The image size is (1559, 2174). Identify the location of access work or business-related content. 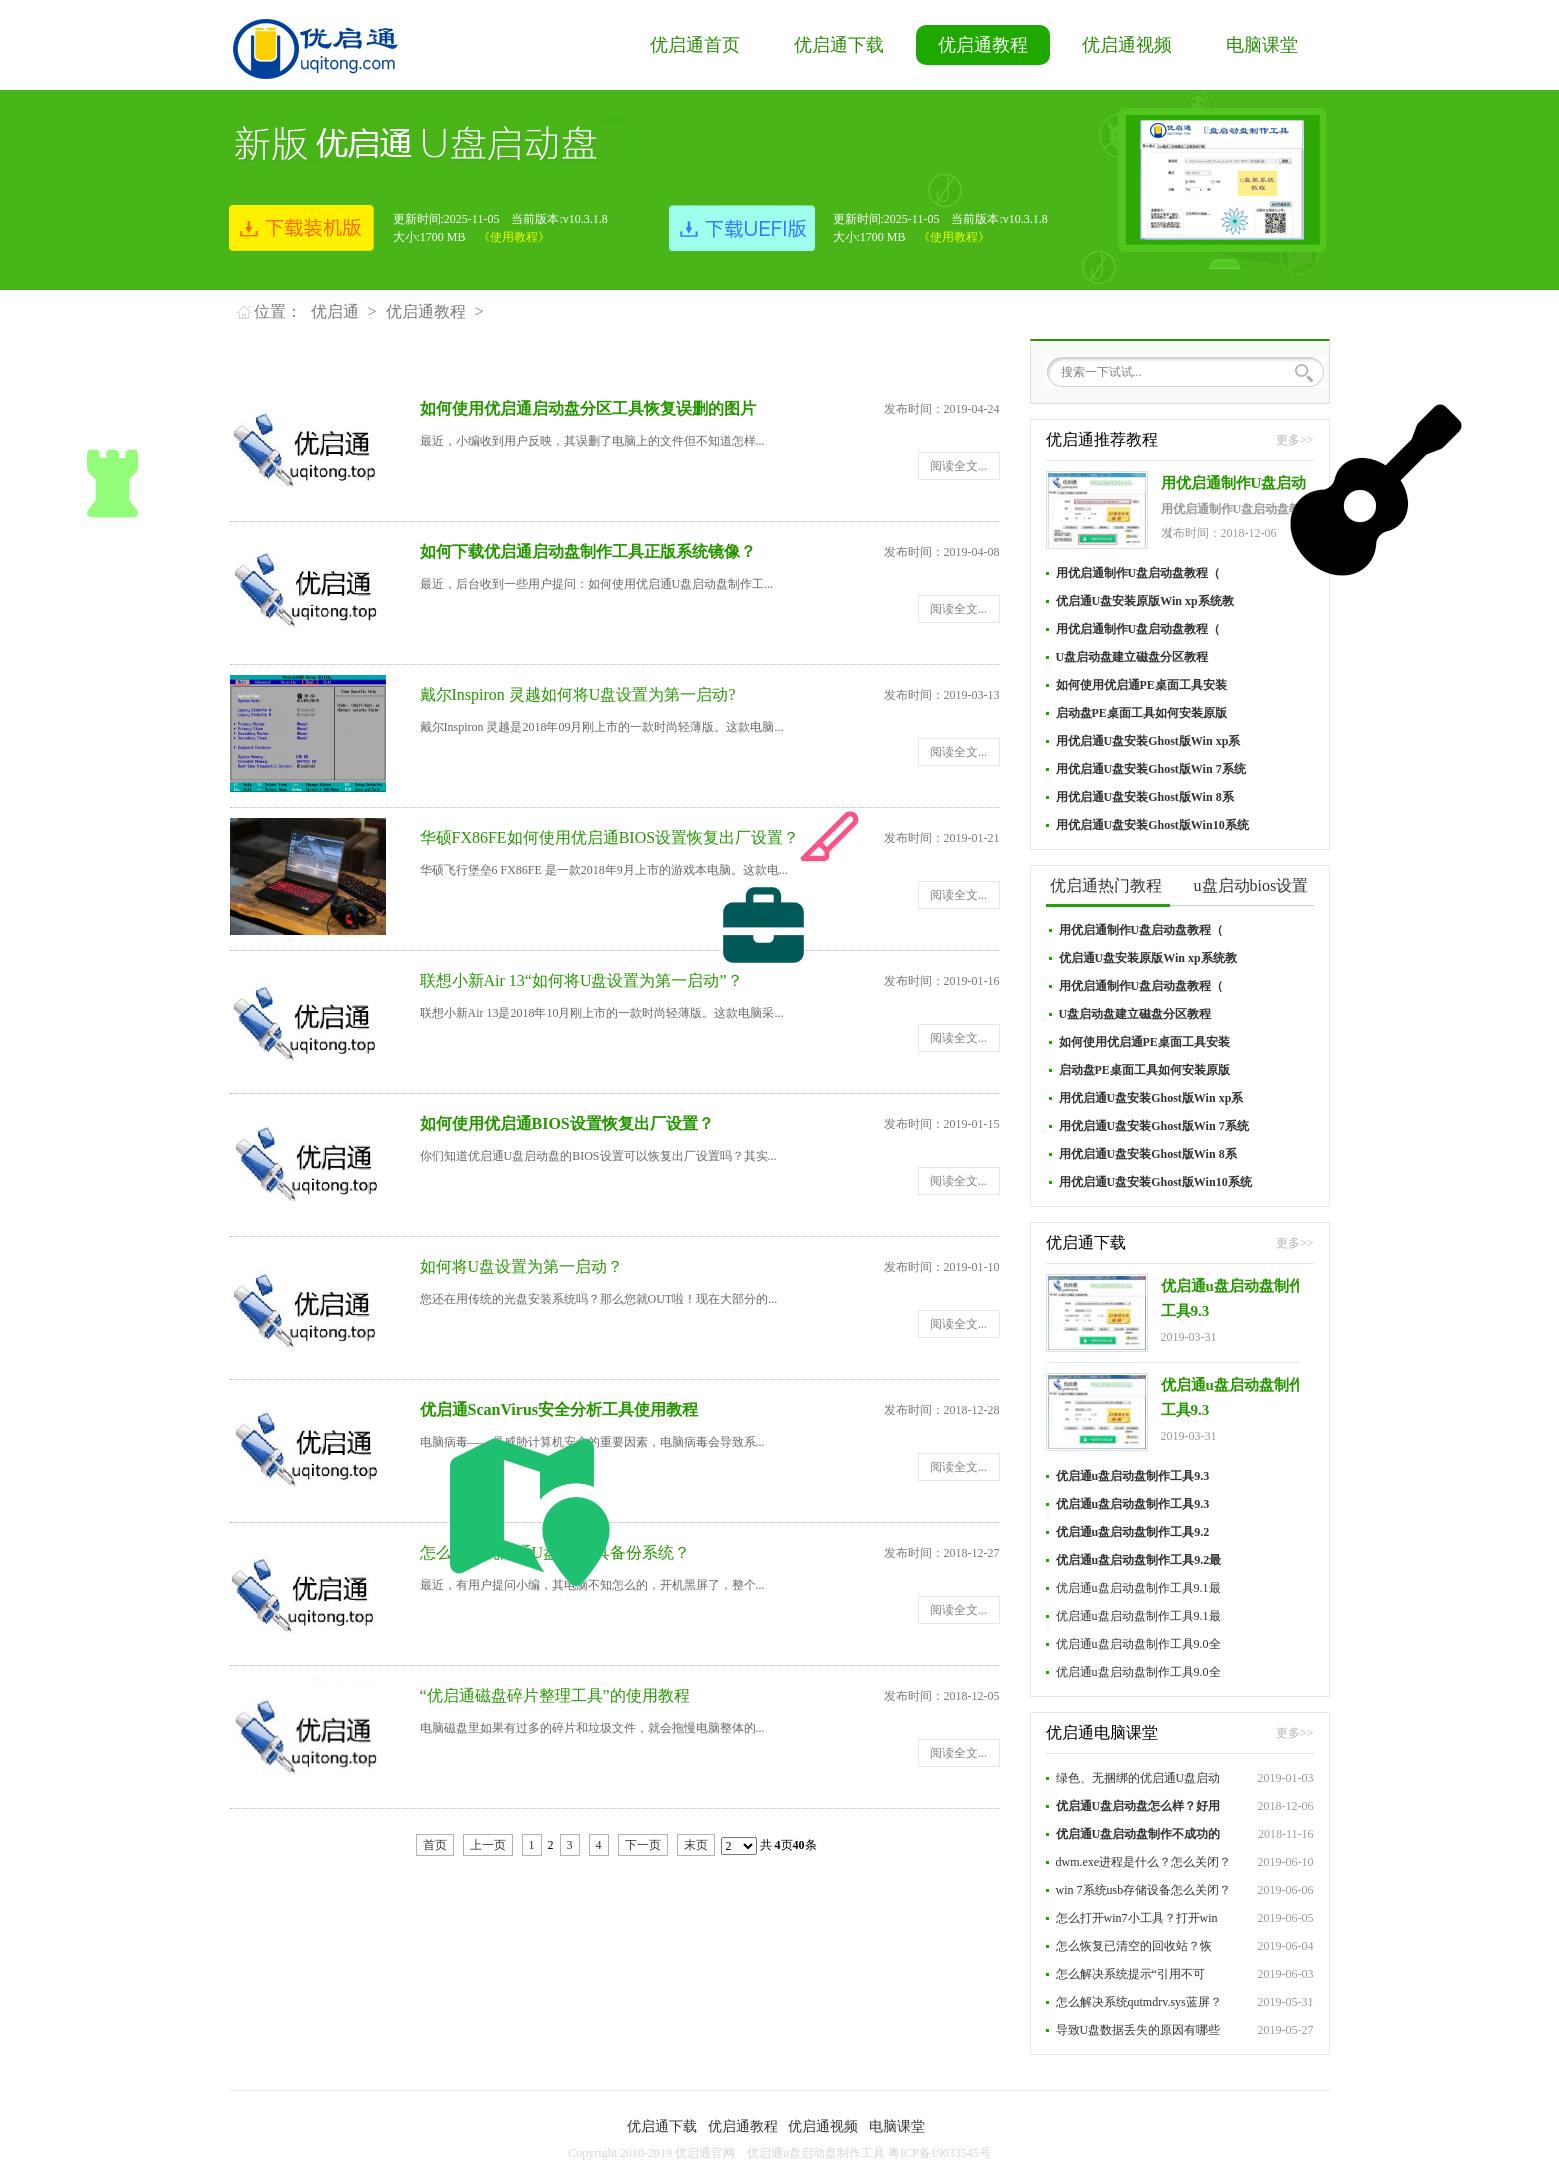
(763, 927).